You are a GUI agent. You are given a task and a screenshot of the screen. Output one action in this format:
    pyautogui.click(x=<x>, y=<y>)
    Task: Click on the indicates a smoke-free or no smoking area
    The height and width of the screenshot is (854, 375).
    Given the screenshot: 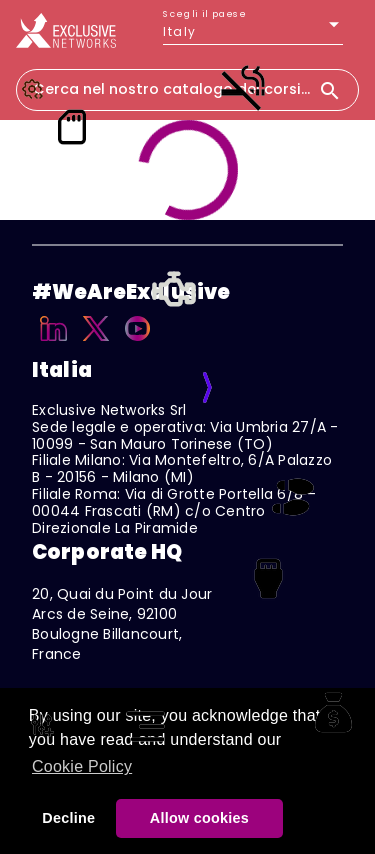 What is the action you would take?
    pyautogui.click(x=243, y=87)
    